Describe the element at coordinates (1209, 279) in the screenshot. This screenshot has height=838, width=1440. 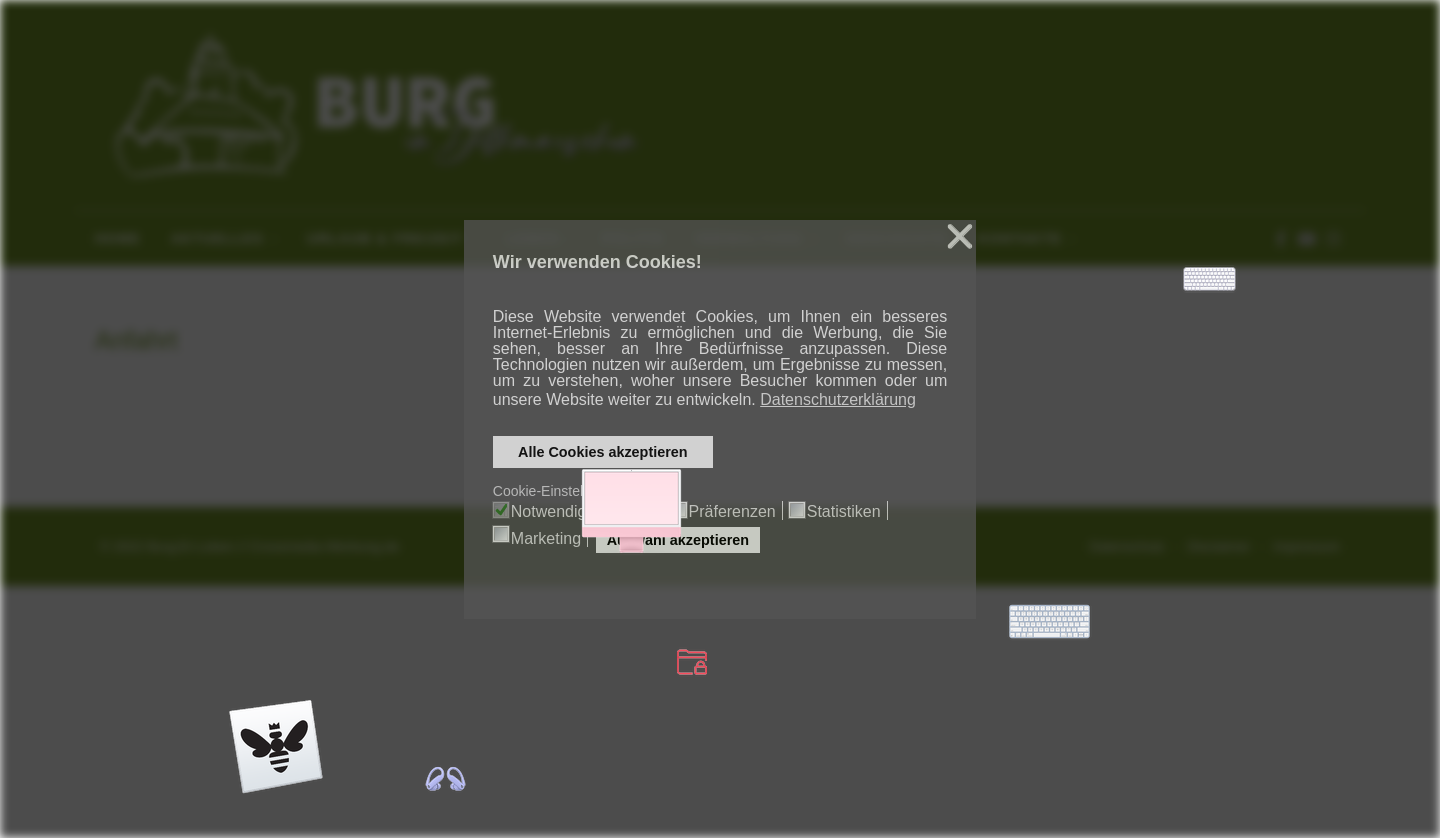
I see `bluetooth keyboard connected` at that location.